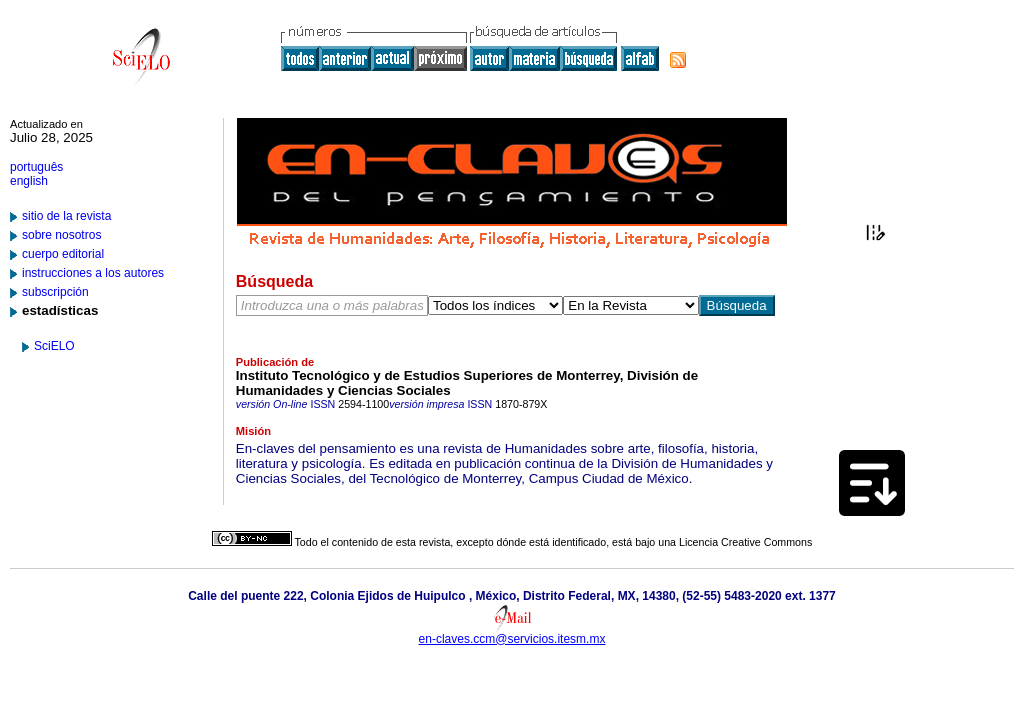 The image size is (1024, 720). I want to click on edit road or route details, so click(874, 232).